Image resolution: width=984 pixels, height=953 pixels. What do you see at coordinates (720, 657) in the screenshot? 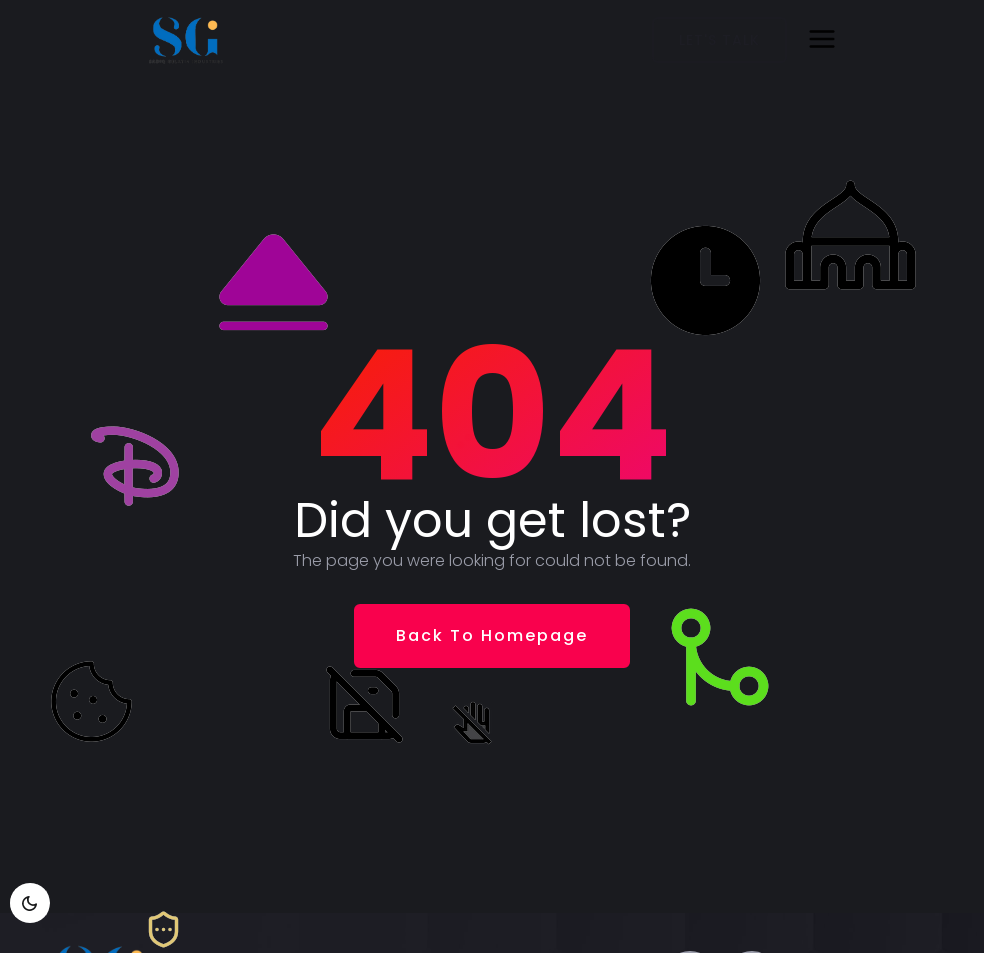
I see `merge branches in a git repository` at bounding box center [720, 657].